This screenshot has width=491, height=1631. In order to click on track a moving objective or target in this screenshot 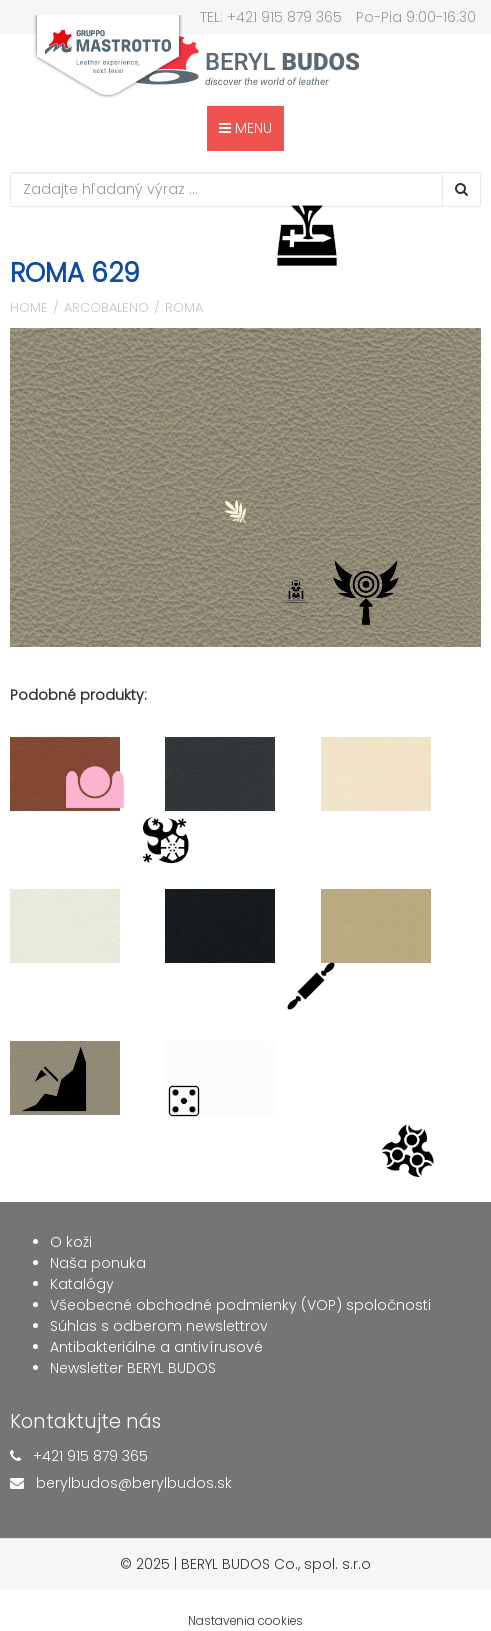, I will do `click(366, 592)`.